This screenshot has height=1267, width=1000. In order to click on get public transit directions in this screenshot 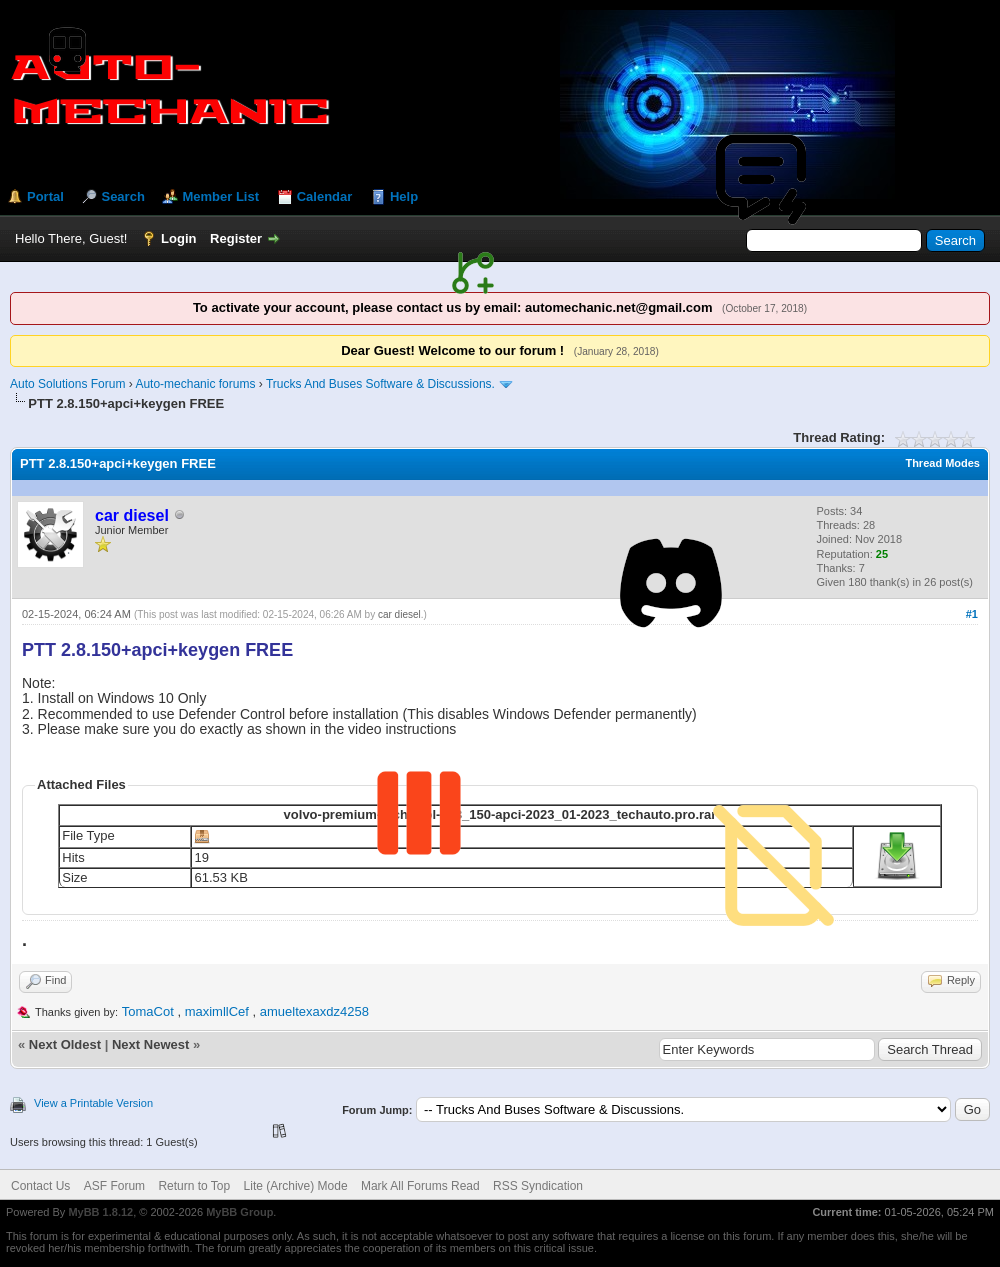, I will do `click(67, 50)`.